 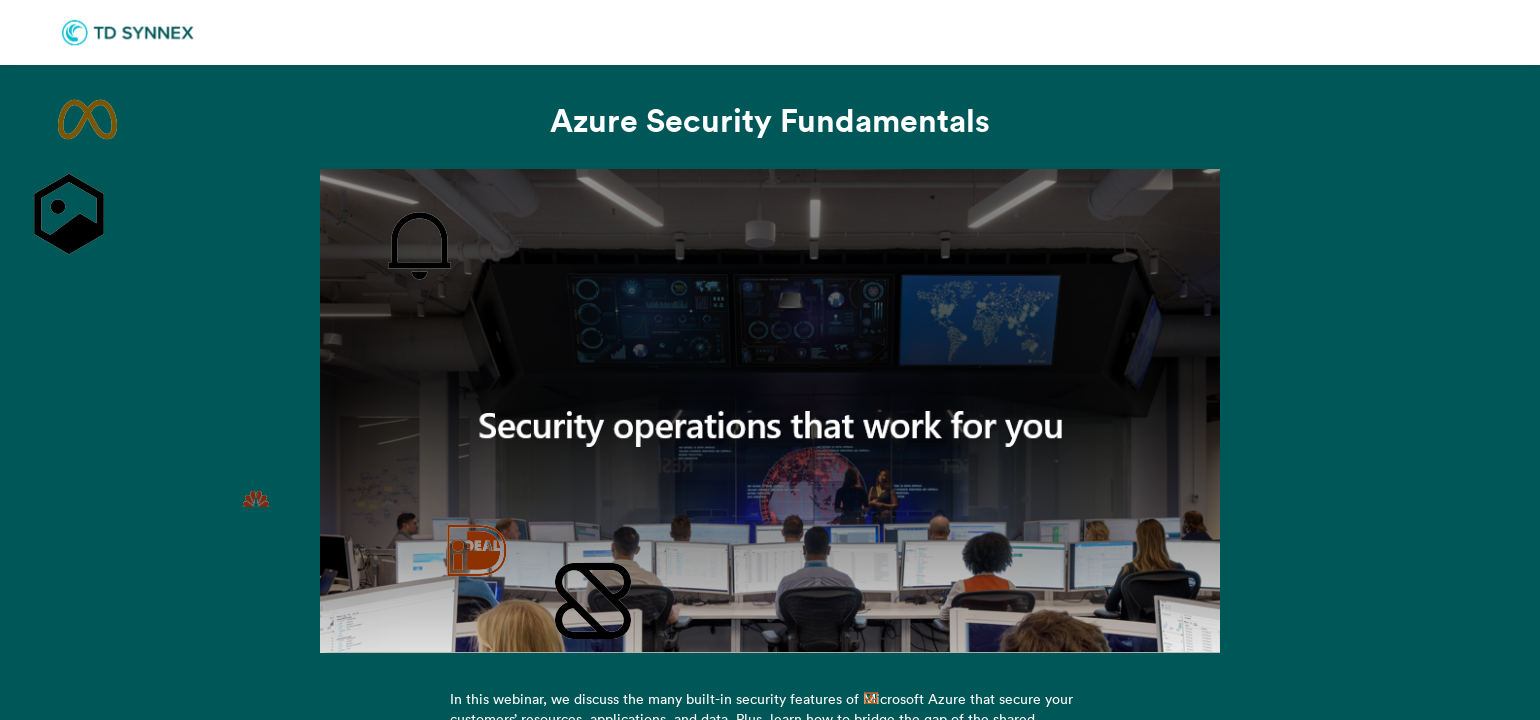 What do you see at coordinates (69, 214) in the screenshot?
I see `view NFT collection or digital assets` at bounding box center [69, 214].